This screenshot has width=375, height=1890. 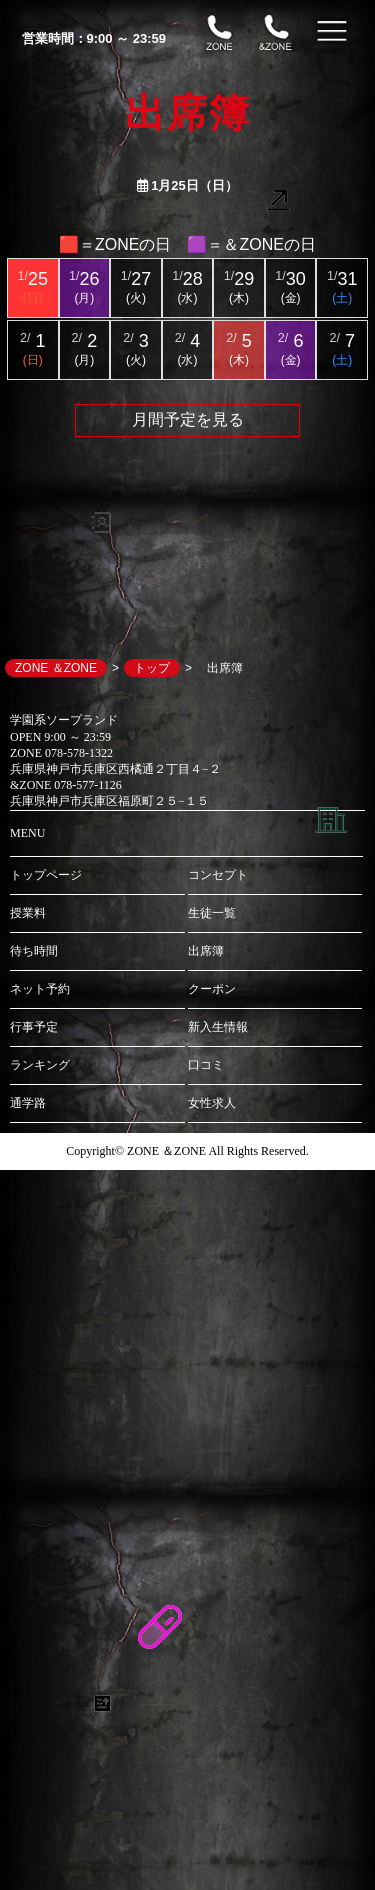 What do you see at coordinates (101, 522) in the screenshot?
I see `open your contacts or address book` at bounding box center [101, 522].